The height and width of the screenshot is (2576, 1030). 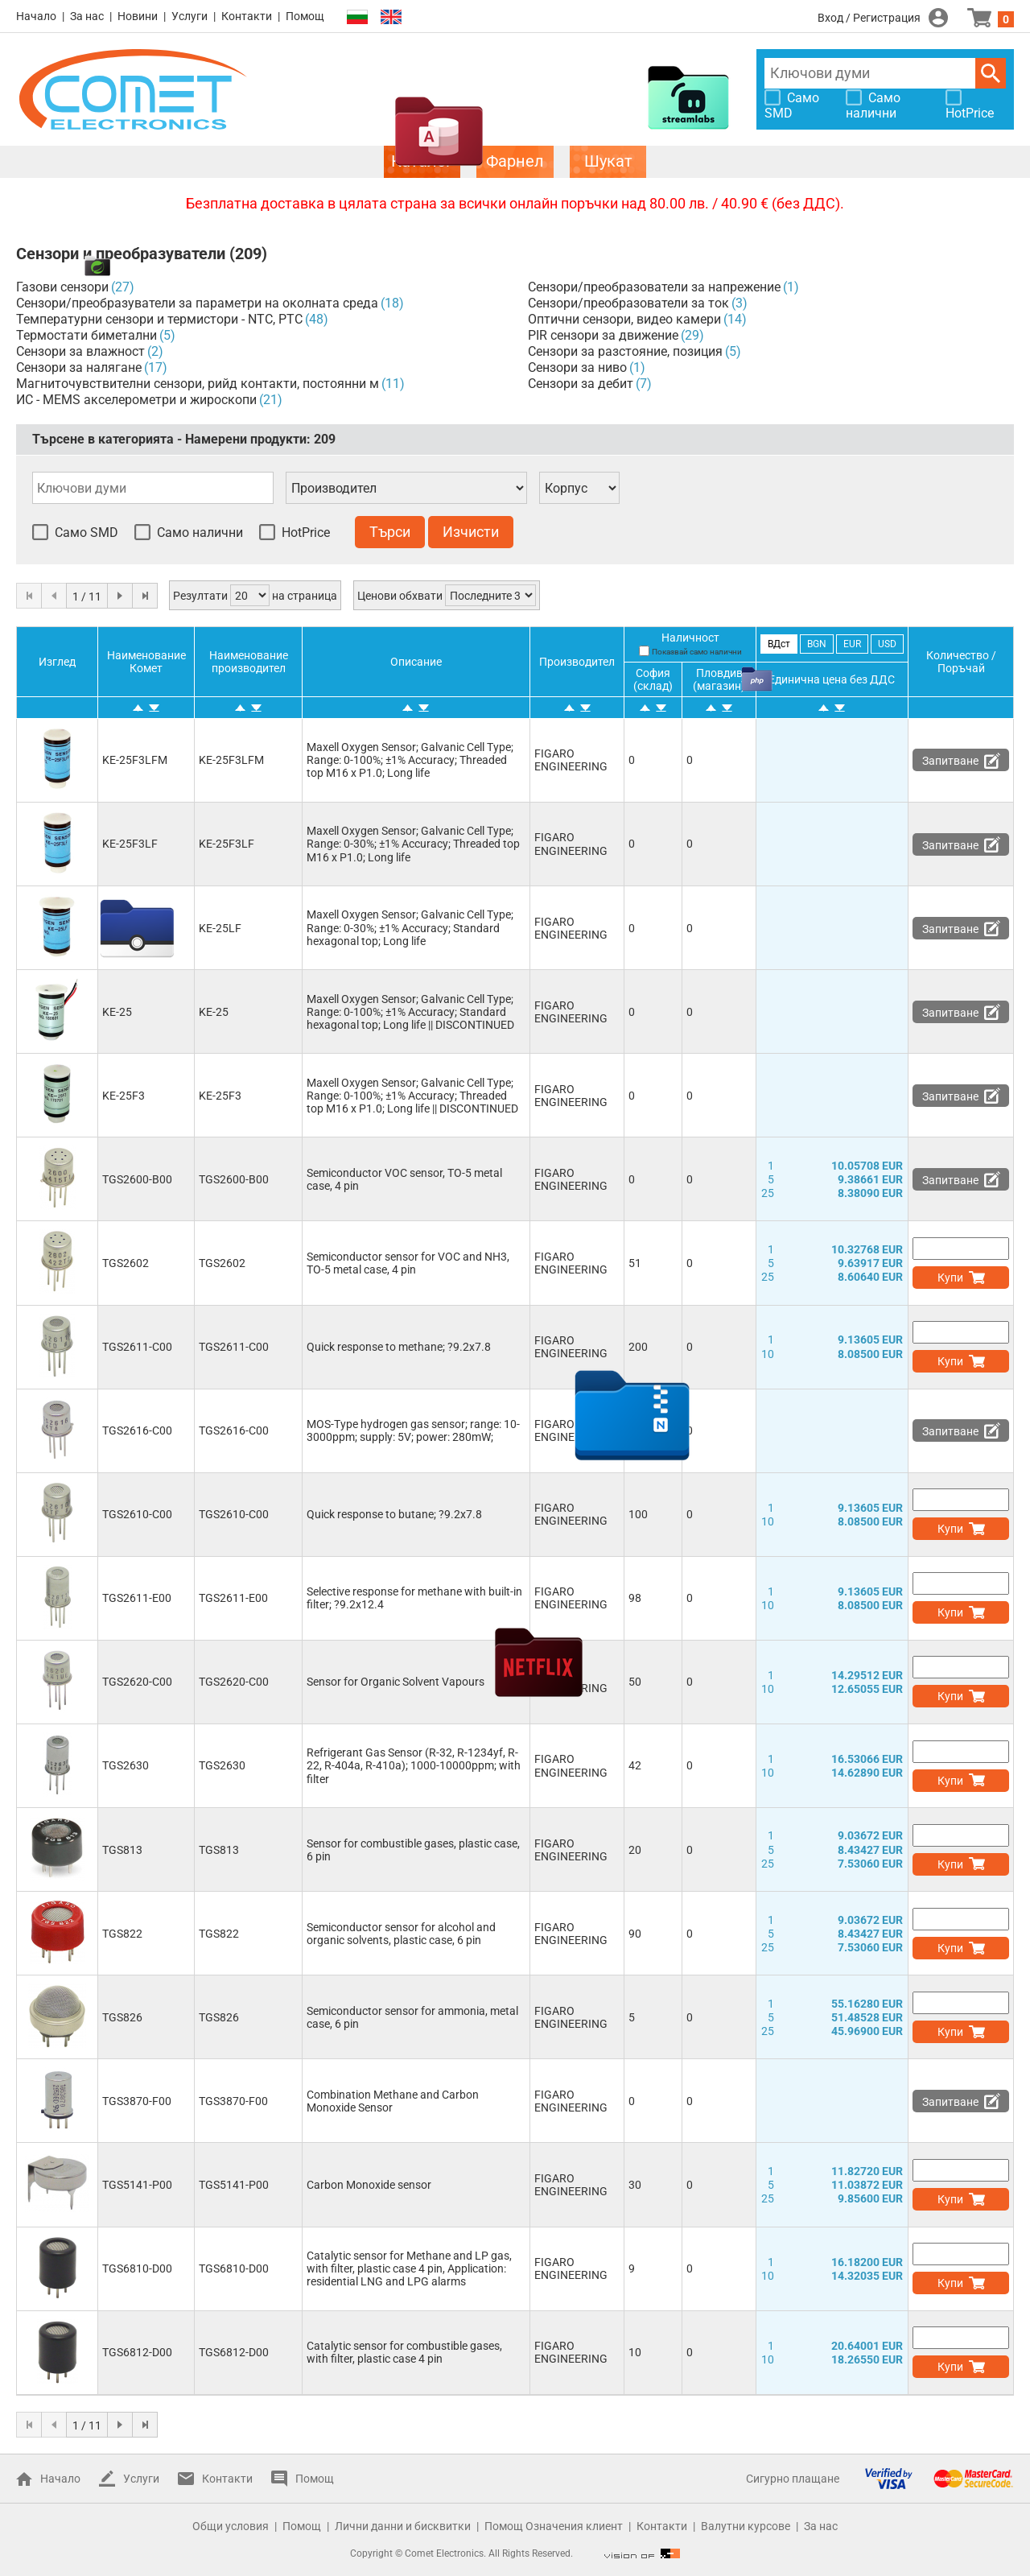 What do you see at coordinates (688, 100) in the screenshot?
I see `open streamlabs project files folder` at bounding box center [688, 100].